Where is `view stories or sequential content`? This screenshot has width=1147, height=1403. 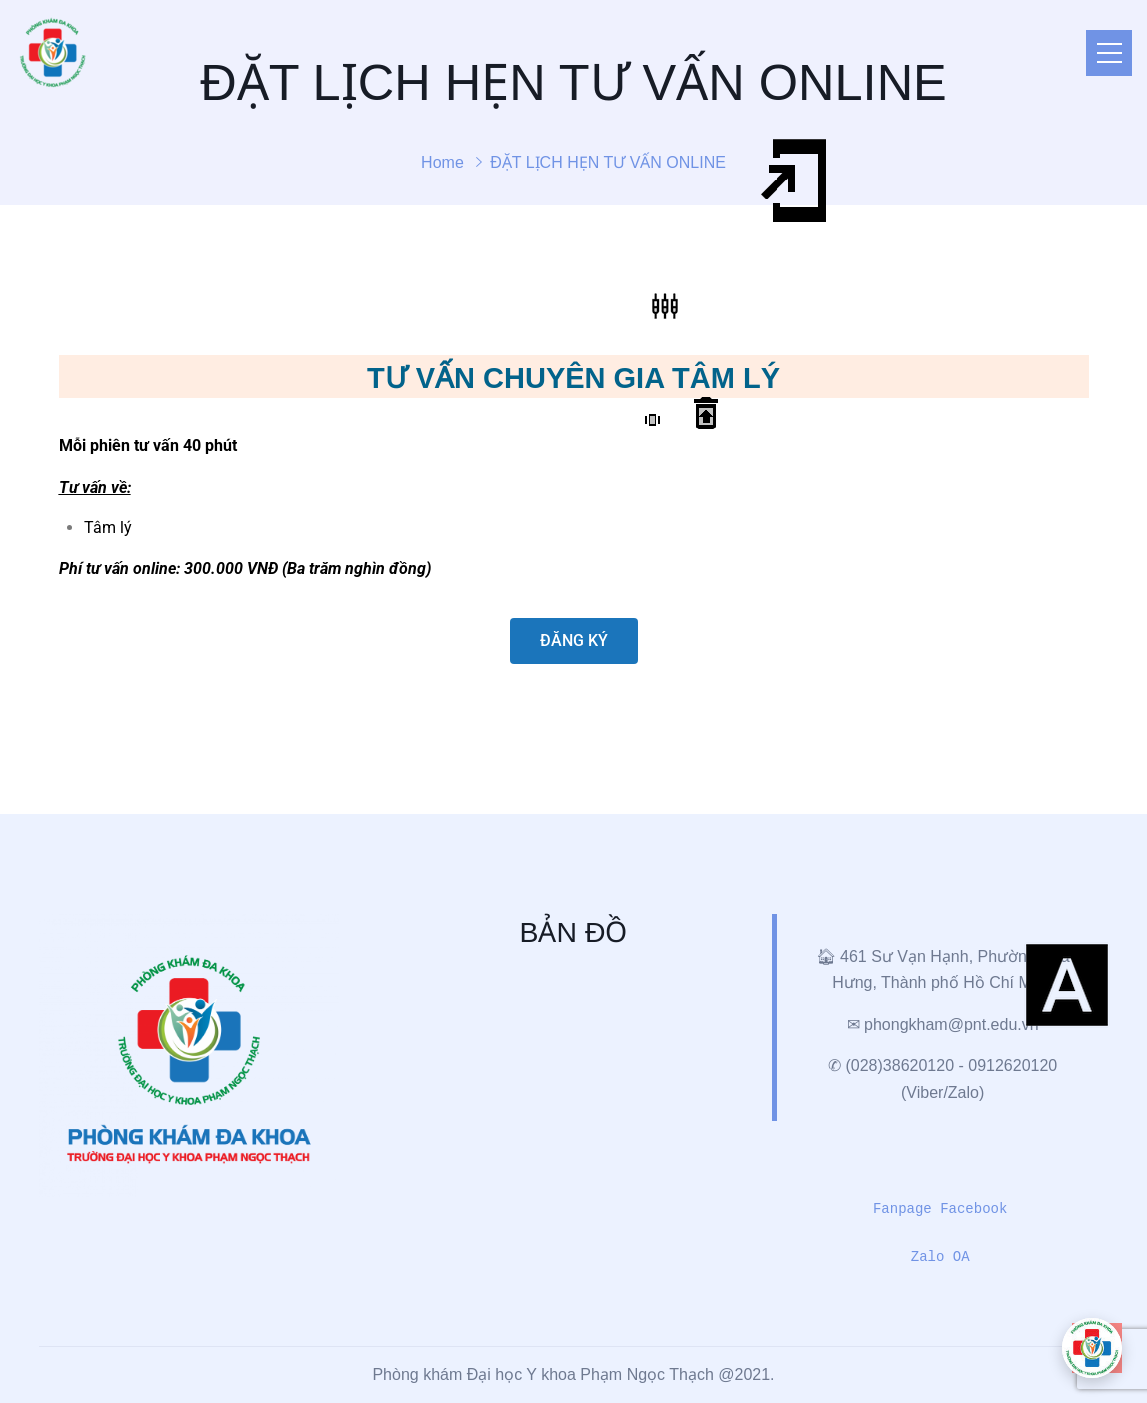
view stories or sequential content is located at coordinates (652, 420).